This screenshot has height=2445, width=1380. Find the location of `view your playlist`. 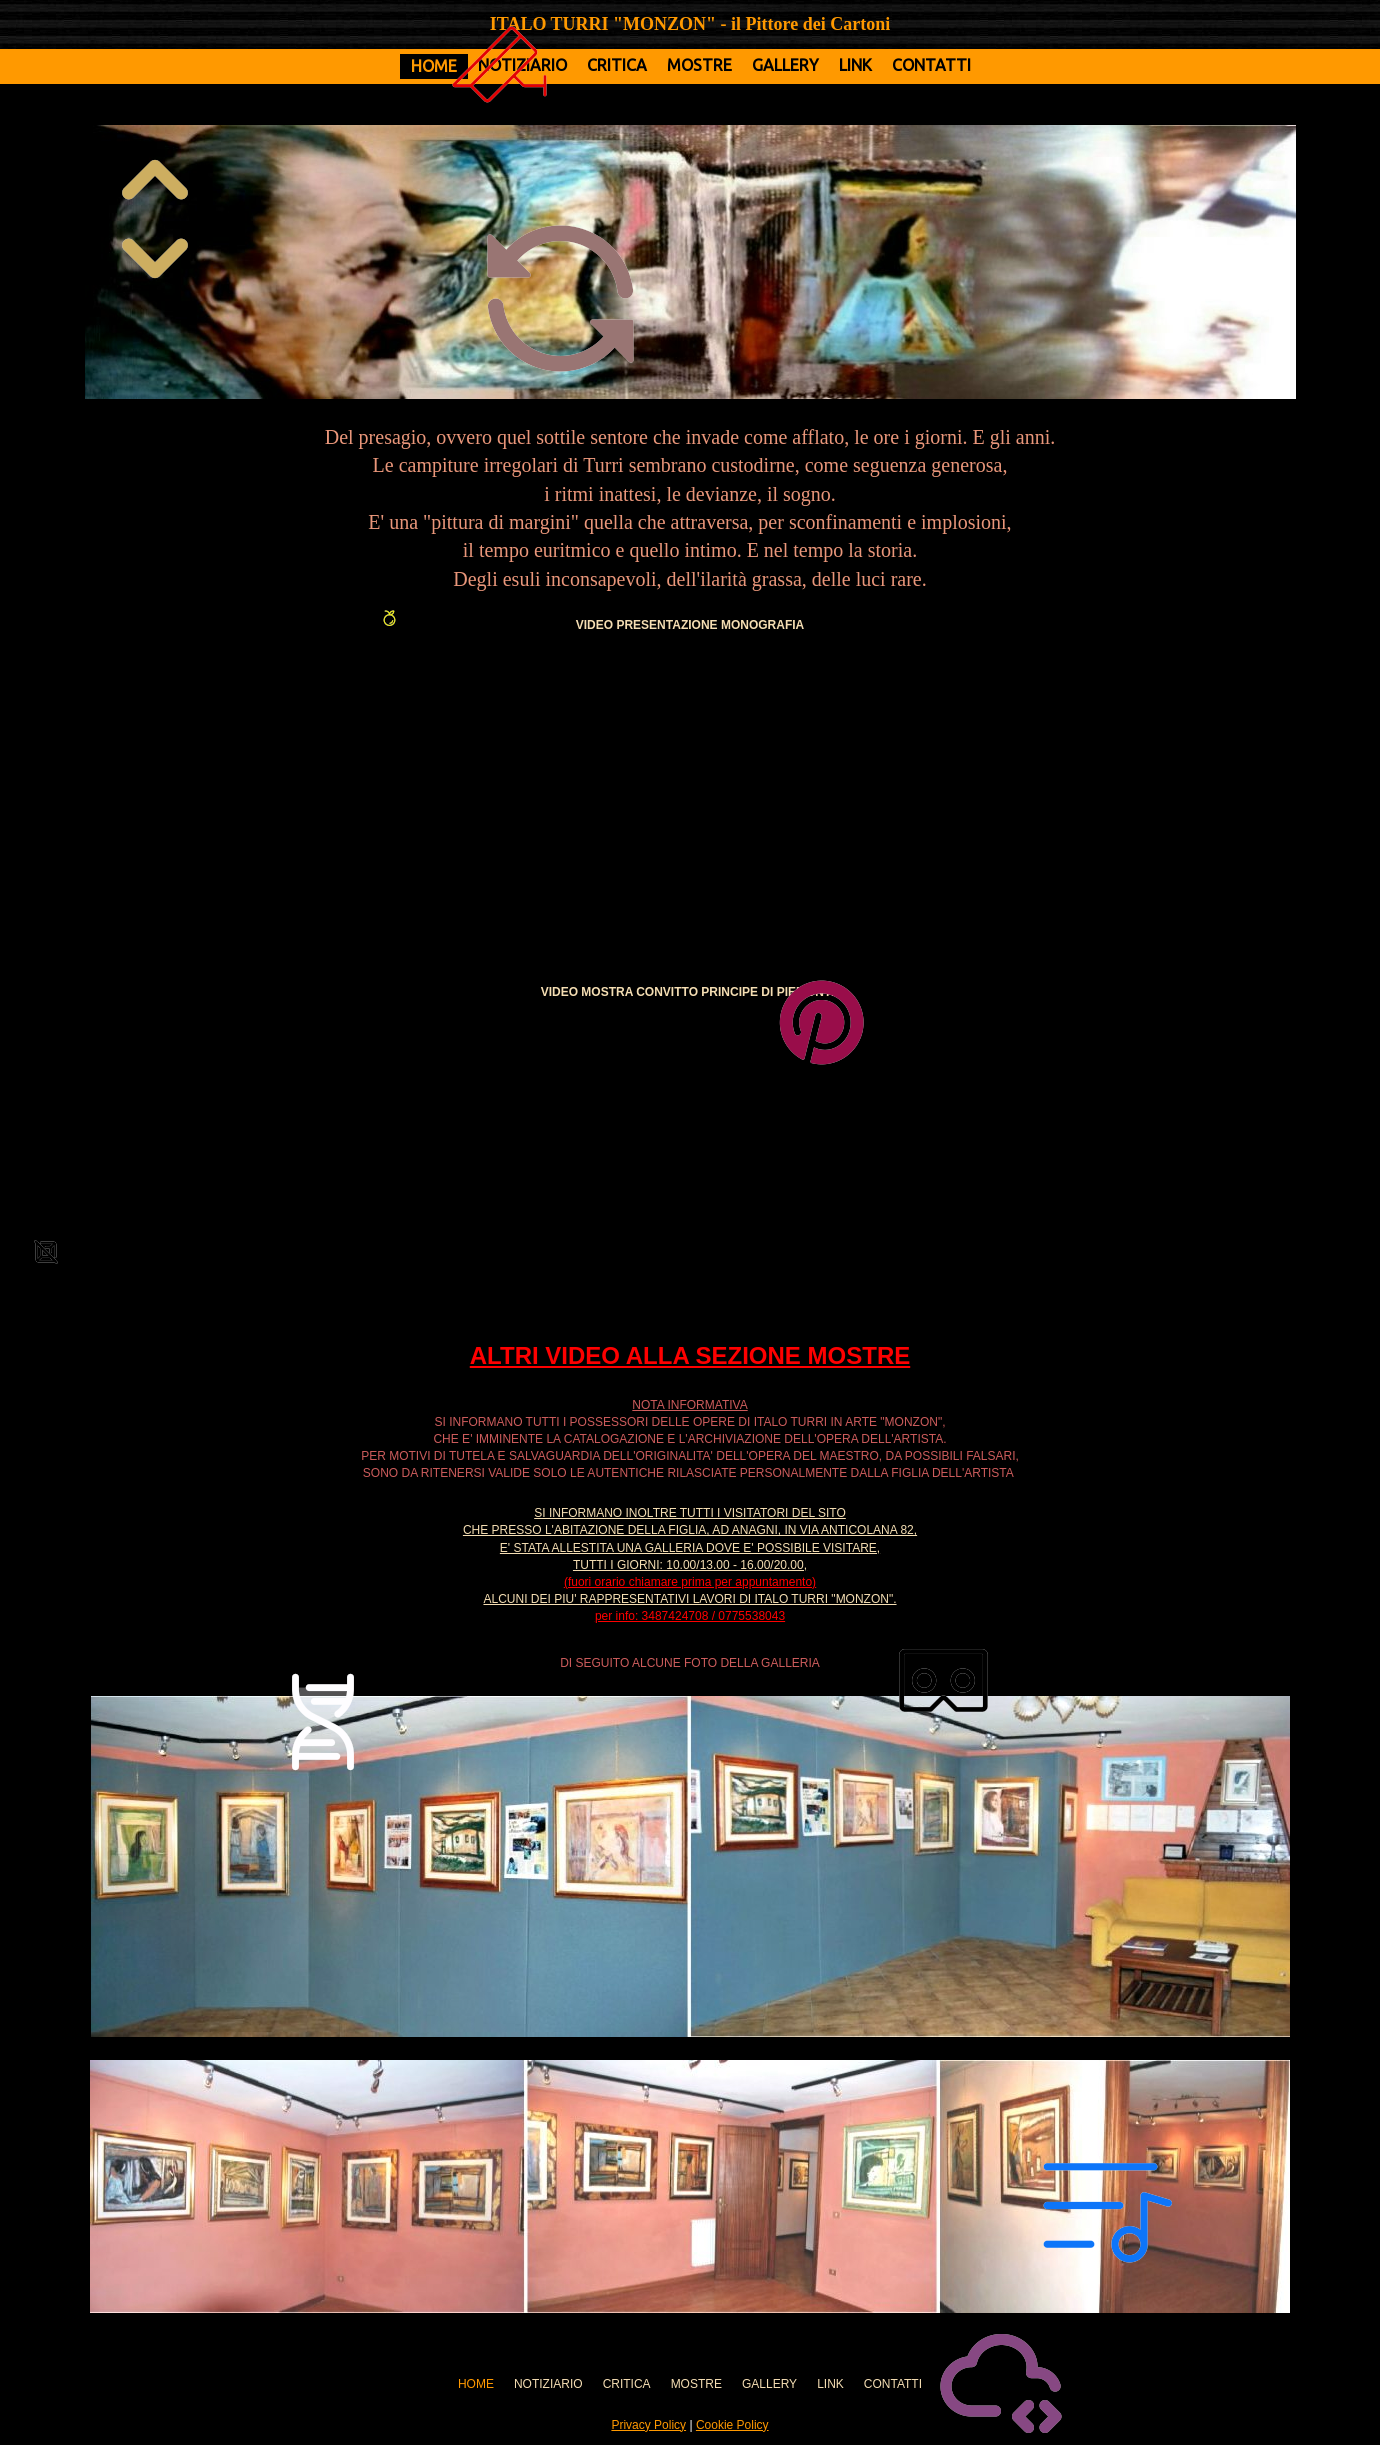

view your playlist is located at coordinates (1100, 2205).